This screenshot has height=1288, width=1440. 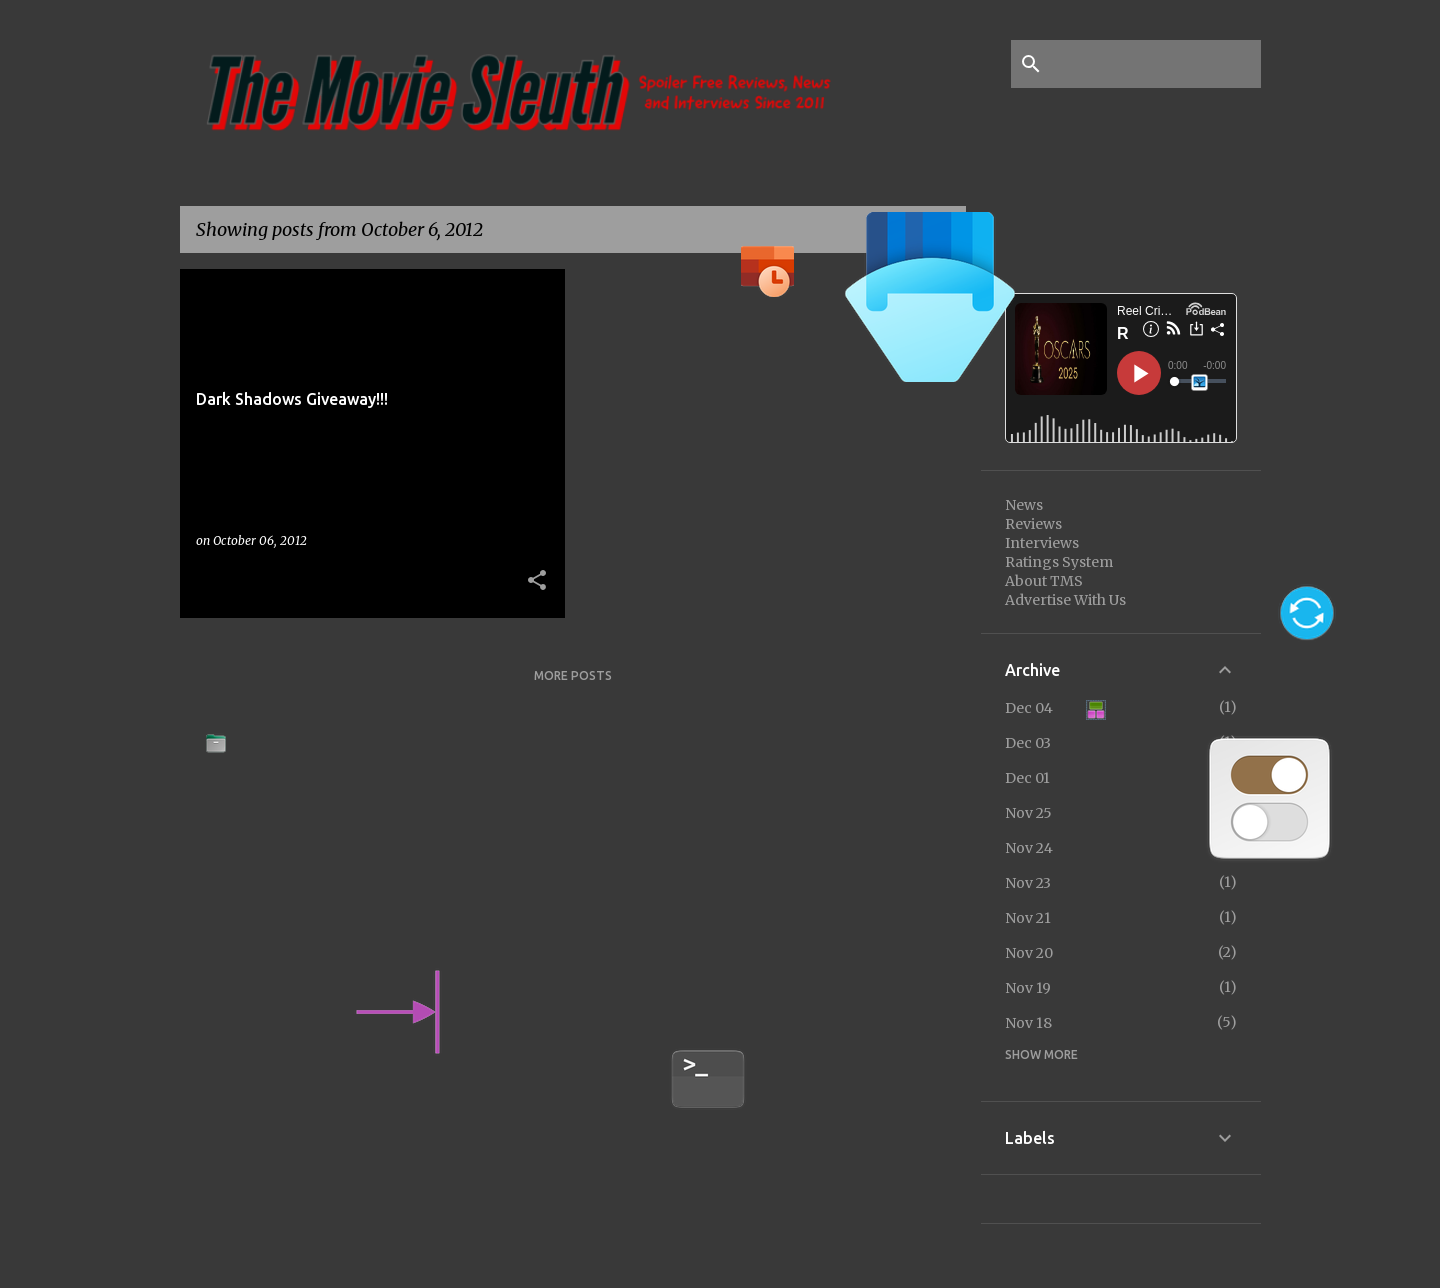 What do you see at coordinates (767, 270) in the screenshot?
I see `open timesheet application` at bounding box center [767, 270].